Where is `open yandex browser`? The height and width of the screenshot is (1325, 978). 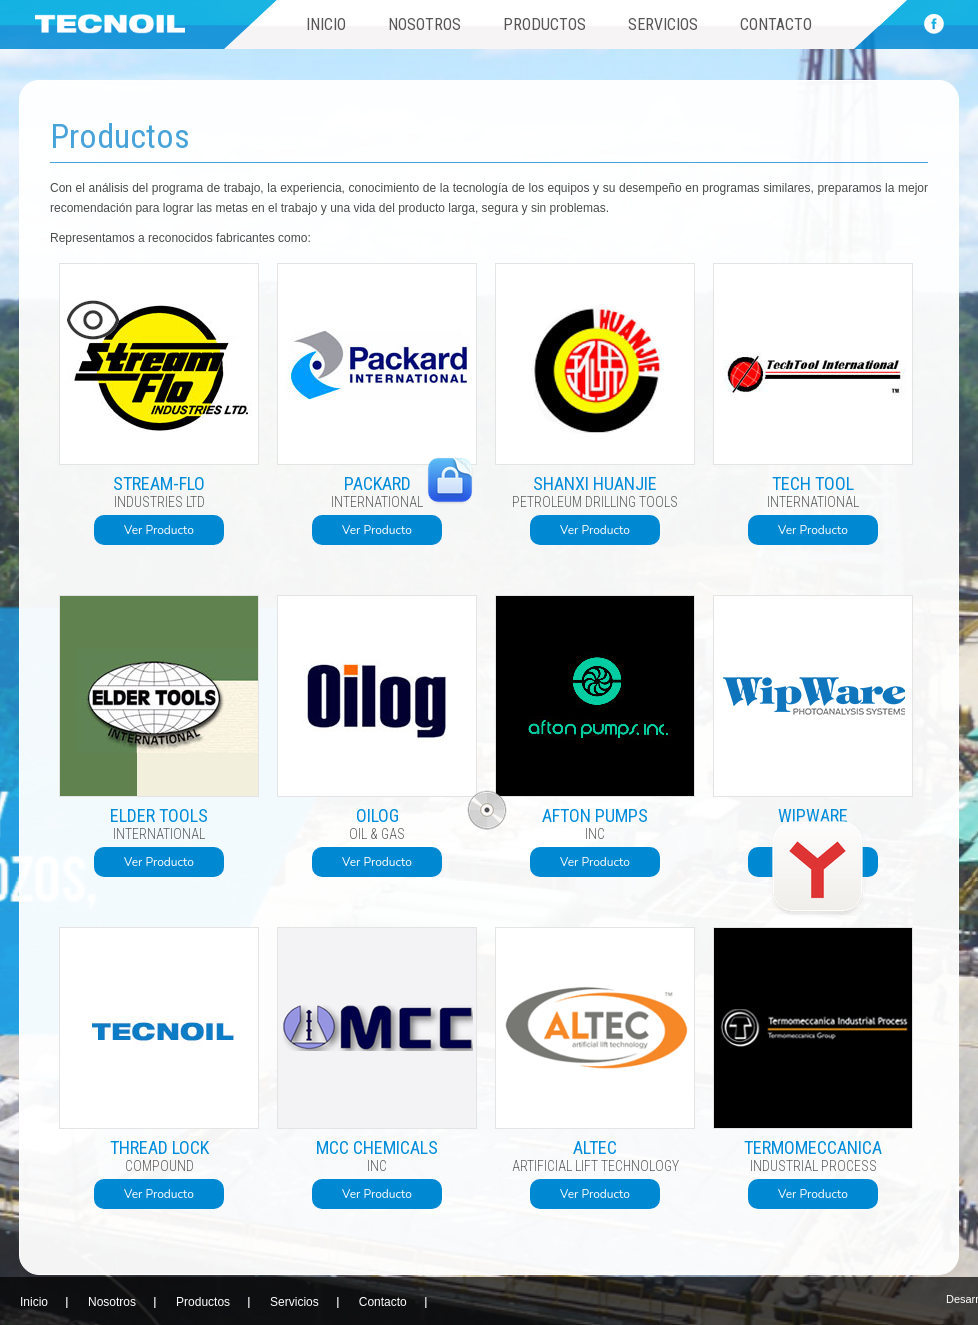 open yandex browser is located at coordinates (817, 866).